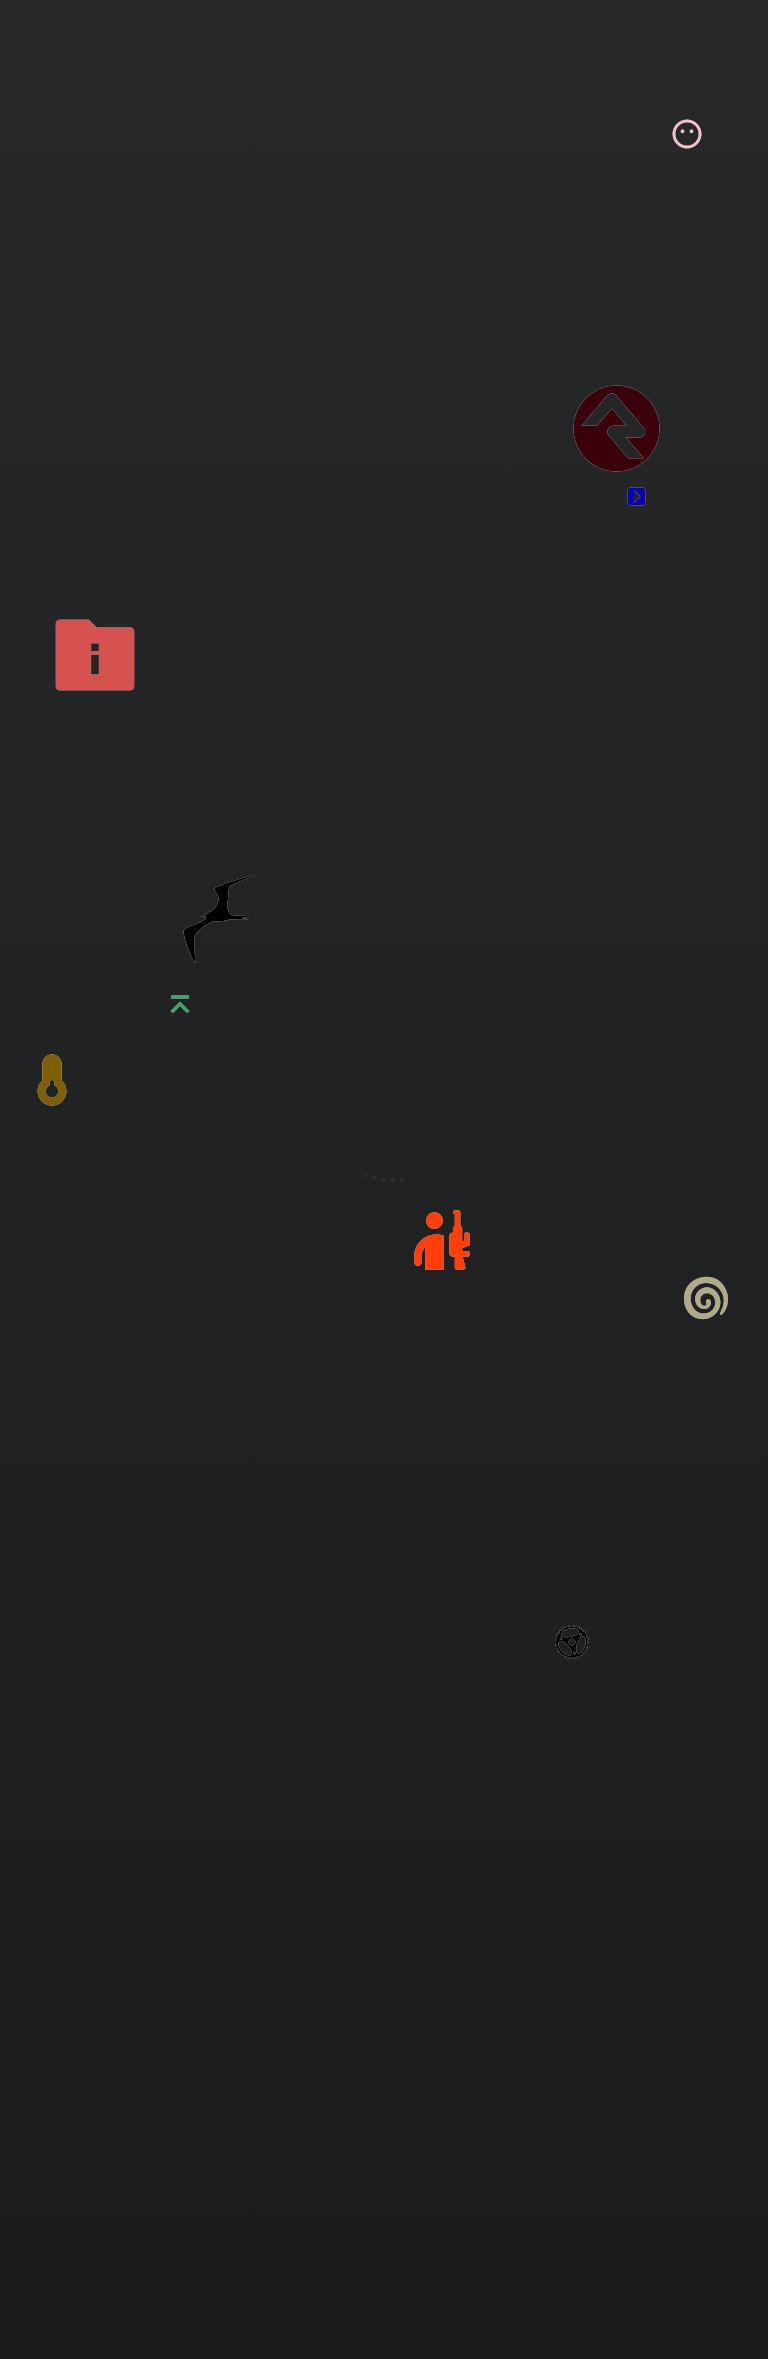 The height and width of the screenshot is (2359, 768). What do you see at coordinates (219, 919) in the screenshot?
I see `open frigate NVR dashboard` at bounding box center [219, 919].